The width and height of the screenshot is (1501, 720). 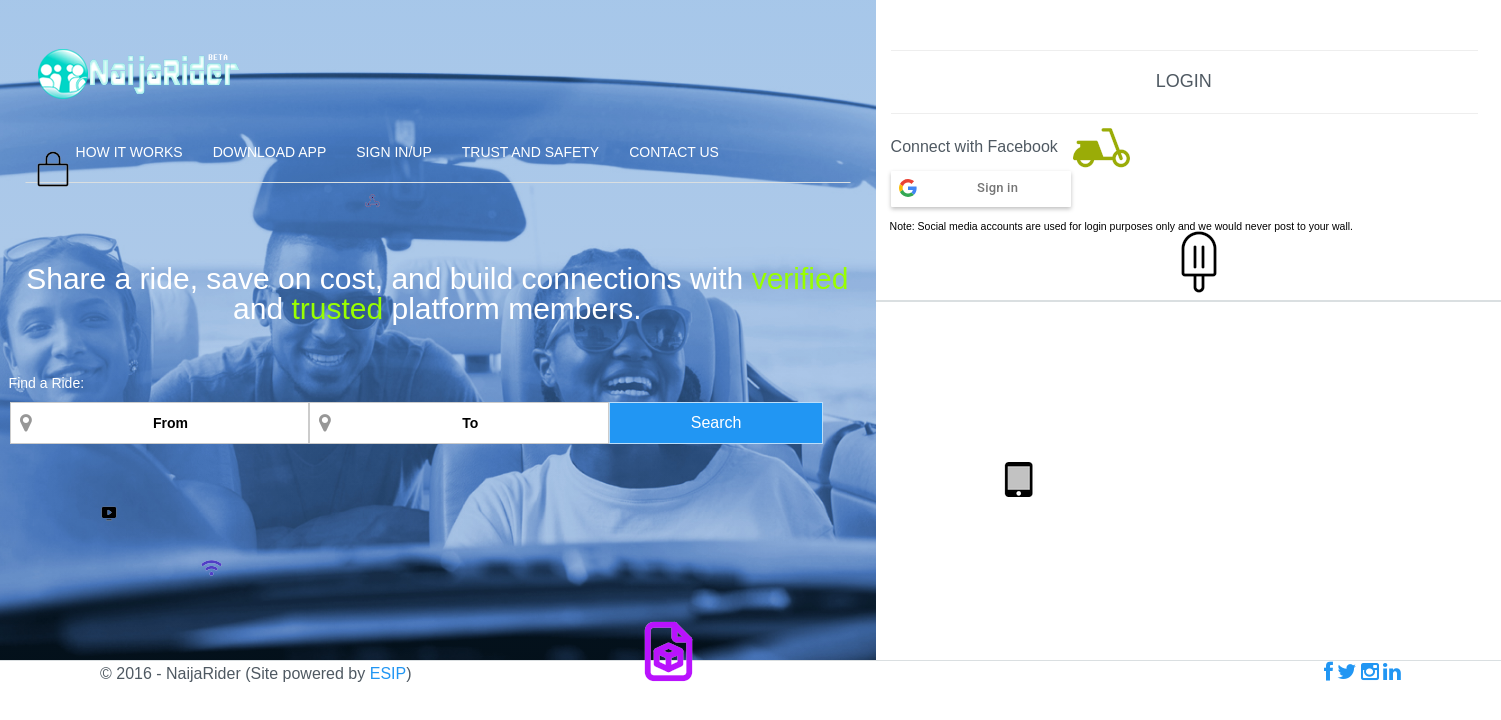 I want to click on switch to tablet view, so click(x=1019, y=479).